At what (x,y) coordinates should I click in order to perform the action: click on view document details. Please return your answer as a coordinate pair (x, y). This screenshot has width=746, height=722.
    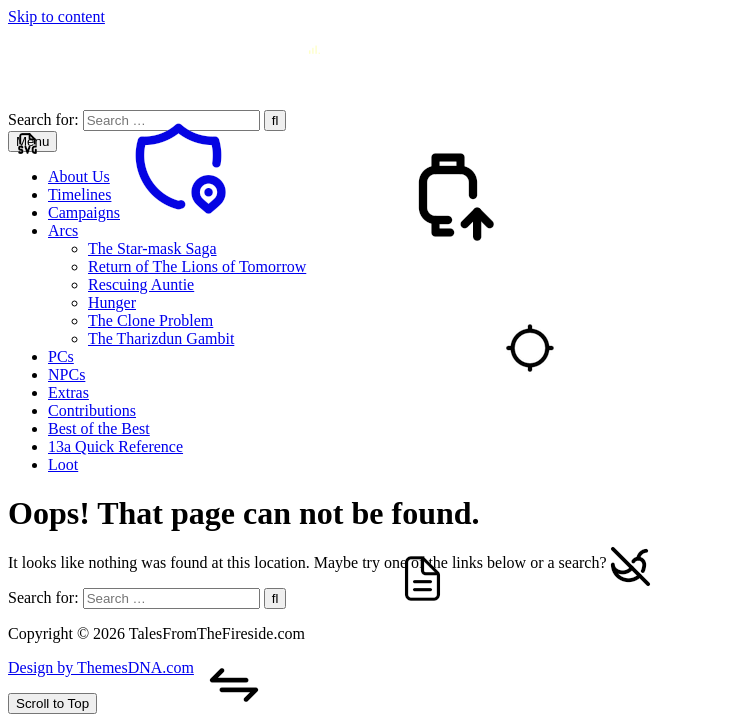
    Looking at the image, I should click on (422, 578).